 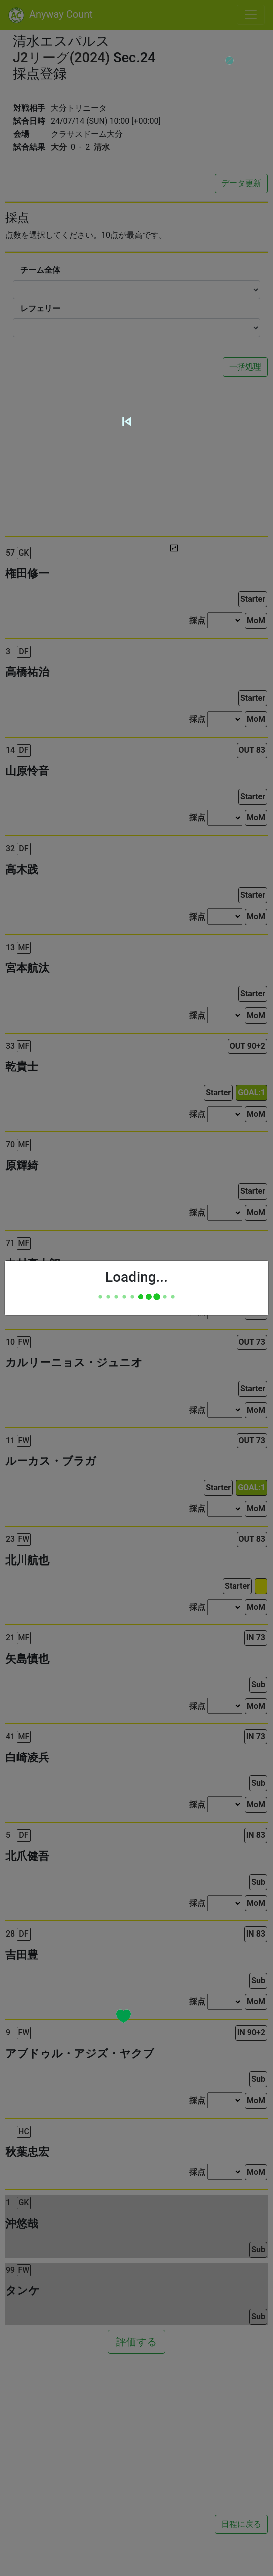 What do you see at coordinates (229, 60) in the screenshot?
I see `indicates a prohibited or blocked action` at bounding box center [229, 60].